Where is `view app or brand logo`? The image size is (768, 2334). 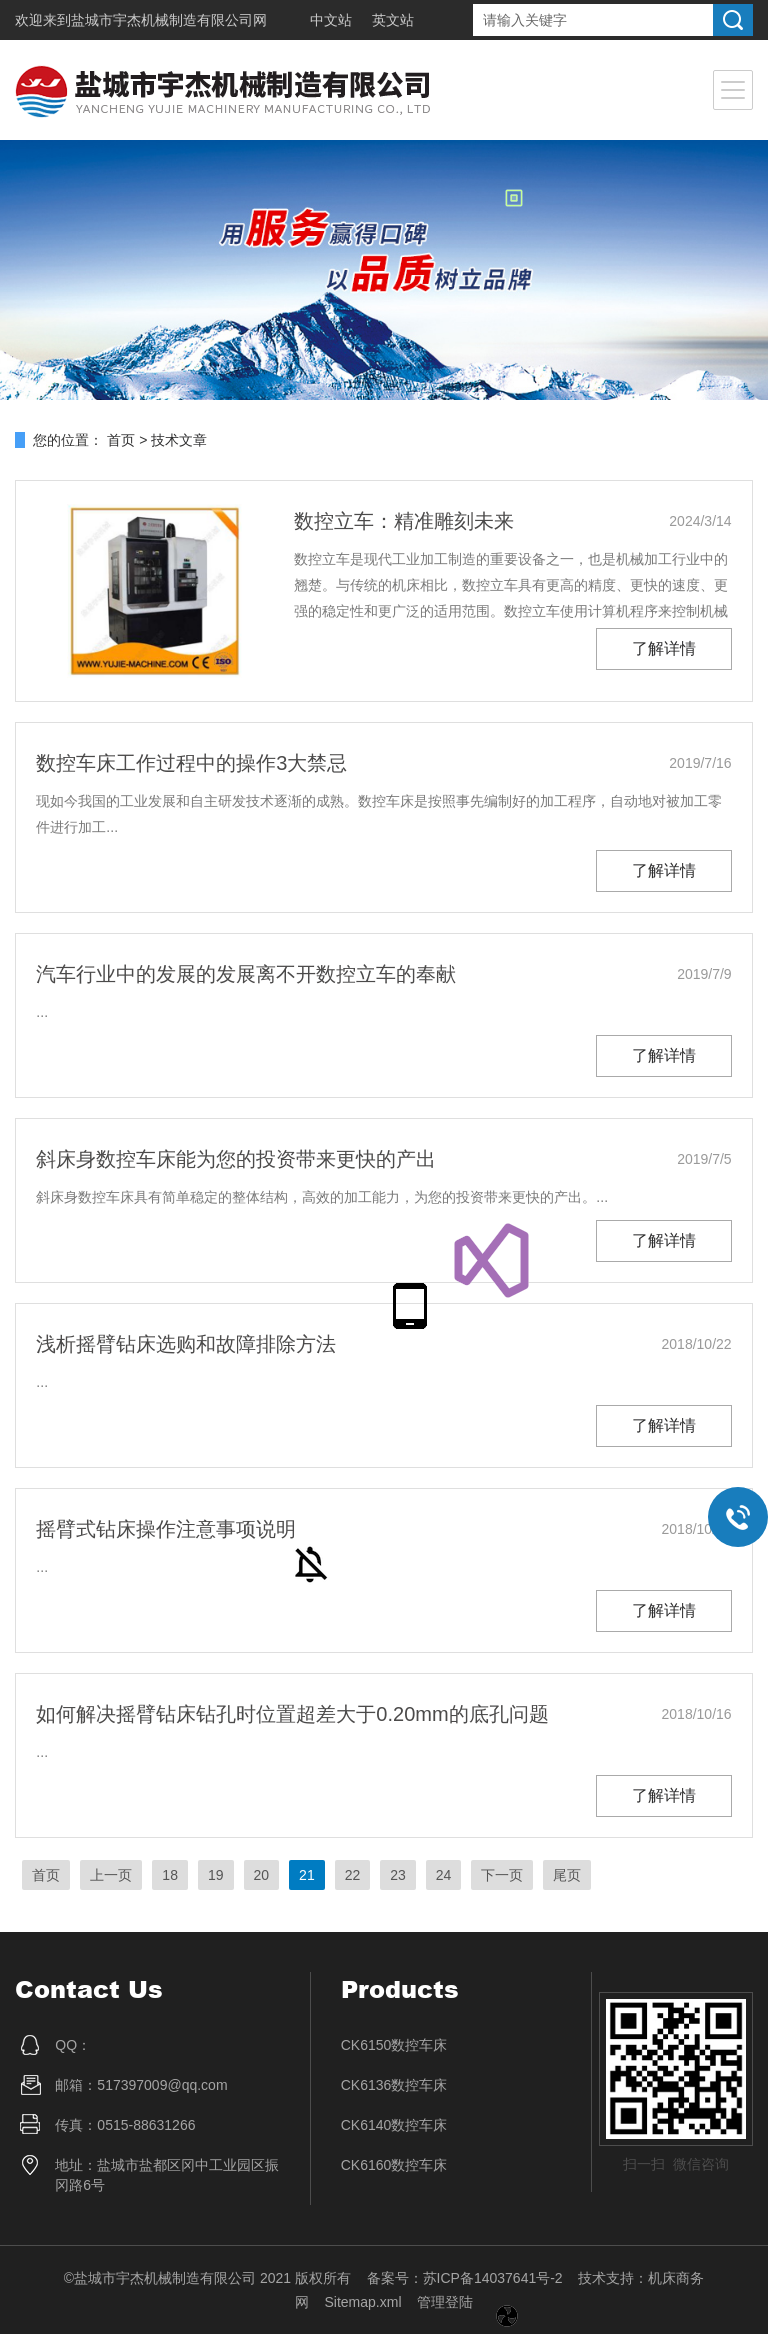
view app or brand logo is located at coordinates (514, 198).